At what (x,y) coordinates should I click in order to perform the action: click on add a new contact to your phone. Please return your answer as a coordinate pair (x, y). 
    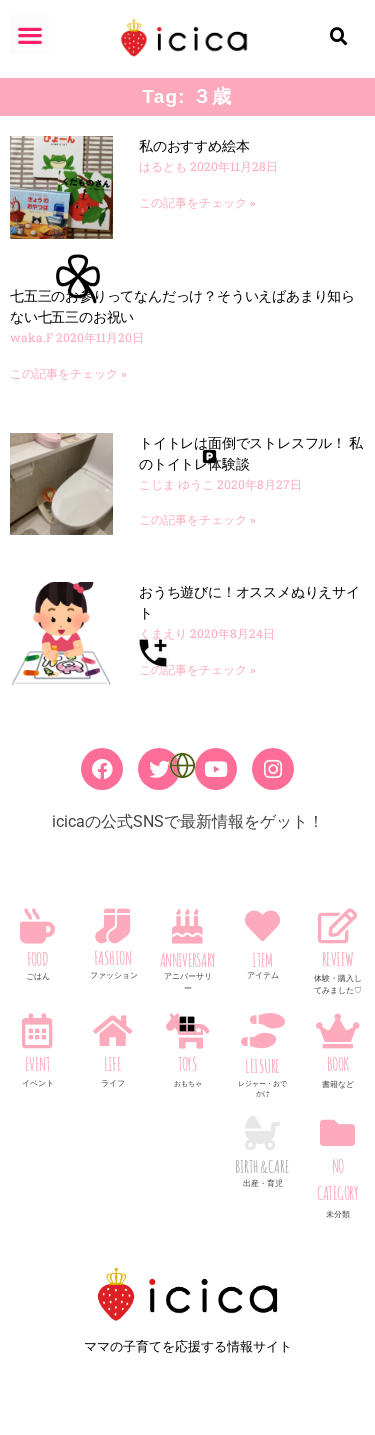
    Looking at the image, I should click on (153, 653).